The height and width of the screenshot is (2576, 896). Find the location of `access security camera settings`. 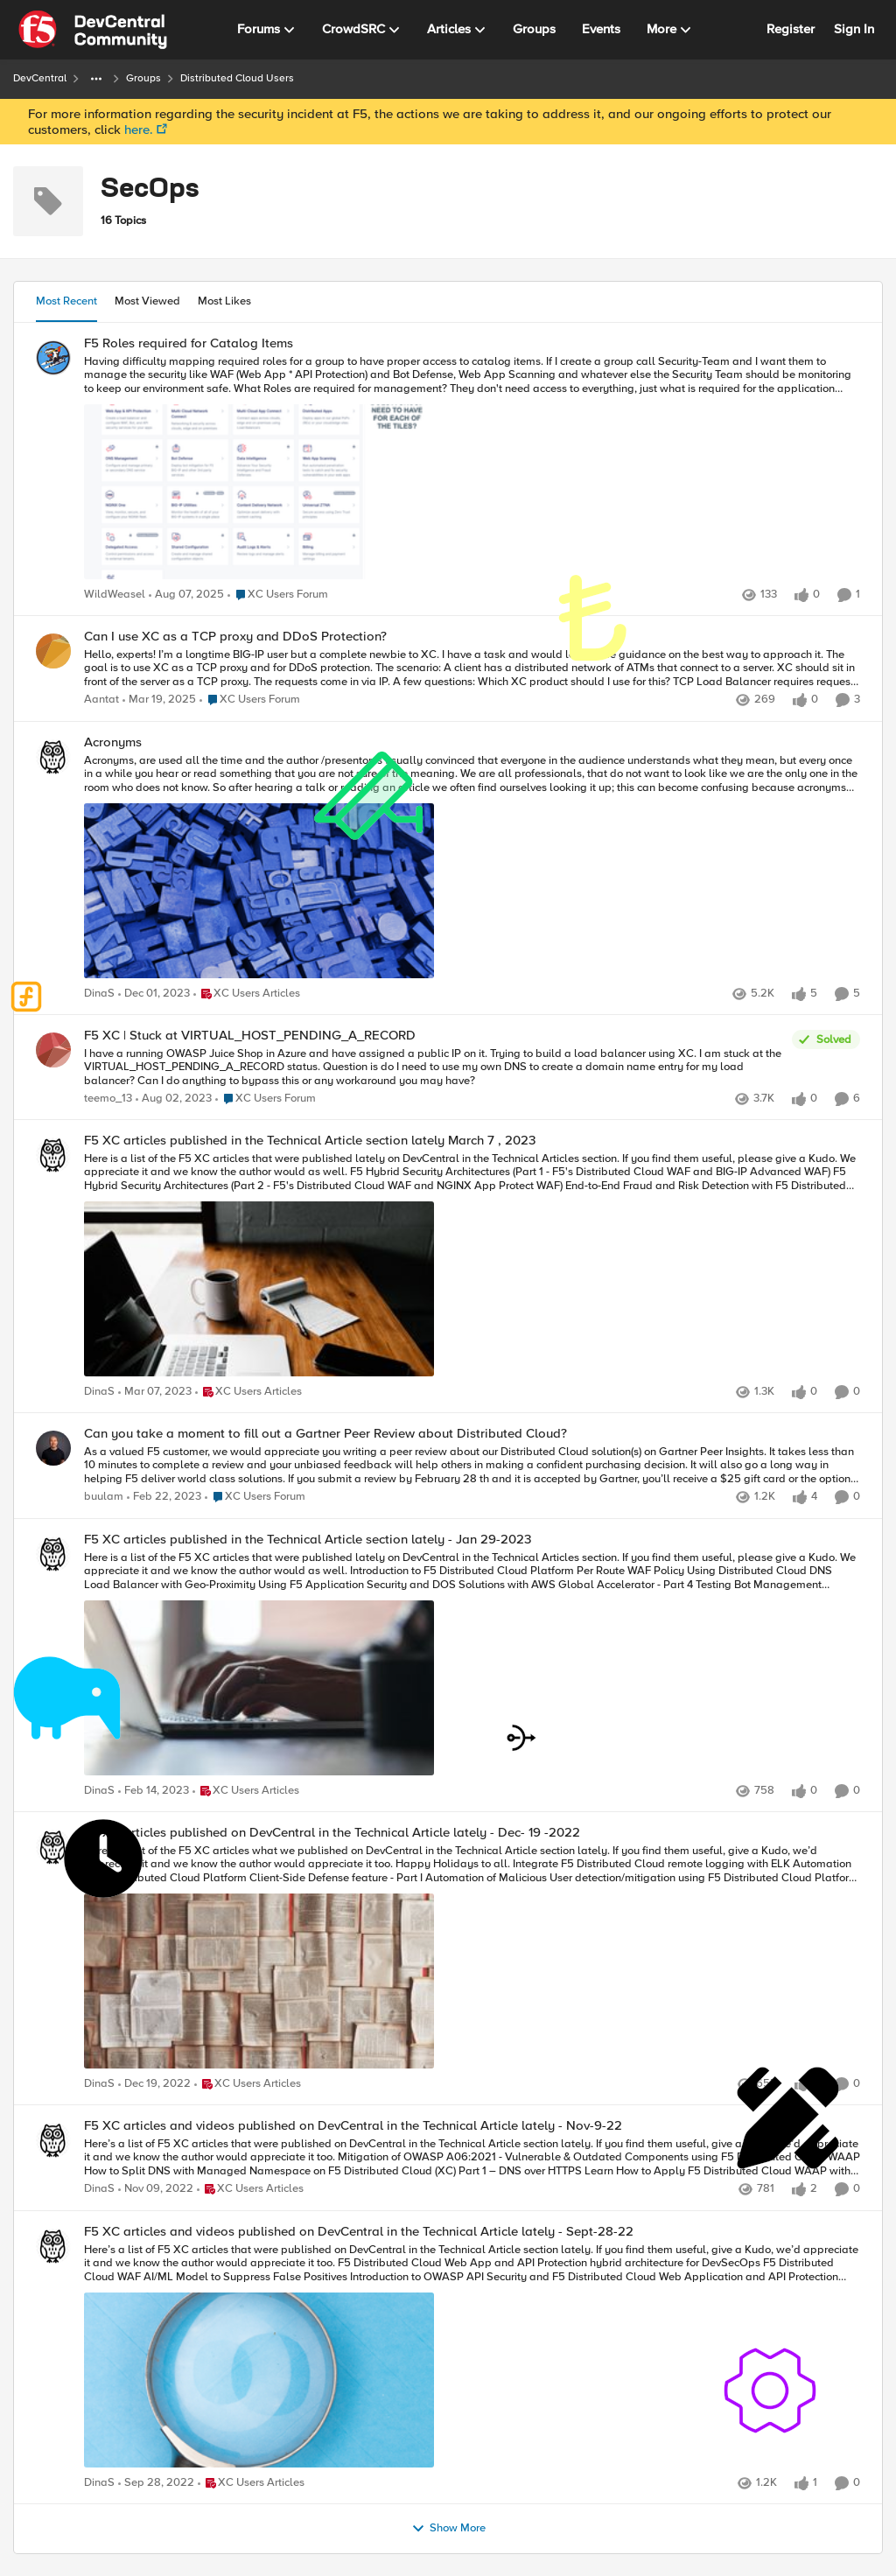

access security camera settings is located at coordinates (368, 802).